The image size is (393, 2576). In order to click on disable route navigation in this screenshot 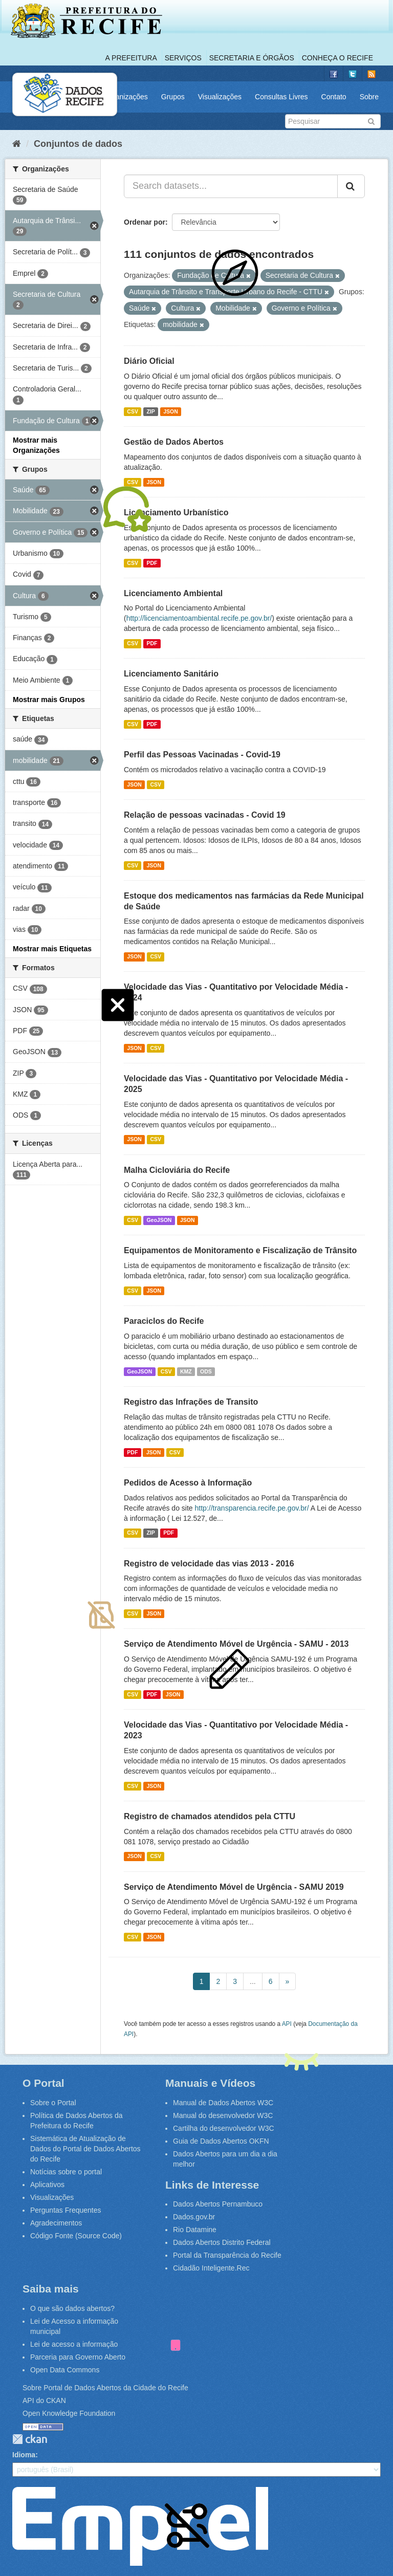, I will do `click(187, 2525)`.